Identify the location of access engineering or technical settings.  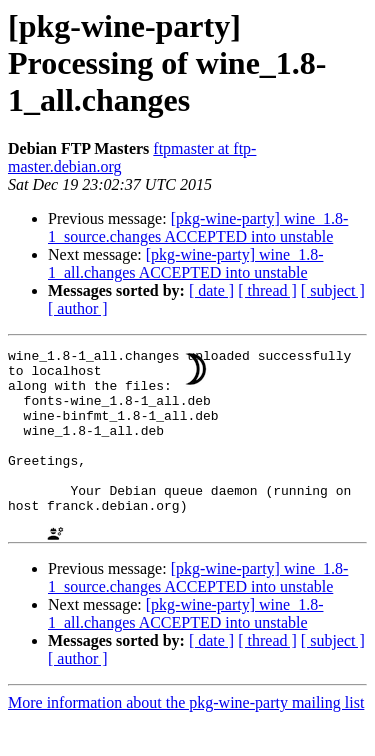
(55, 533).